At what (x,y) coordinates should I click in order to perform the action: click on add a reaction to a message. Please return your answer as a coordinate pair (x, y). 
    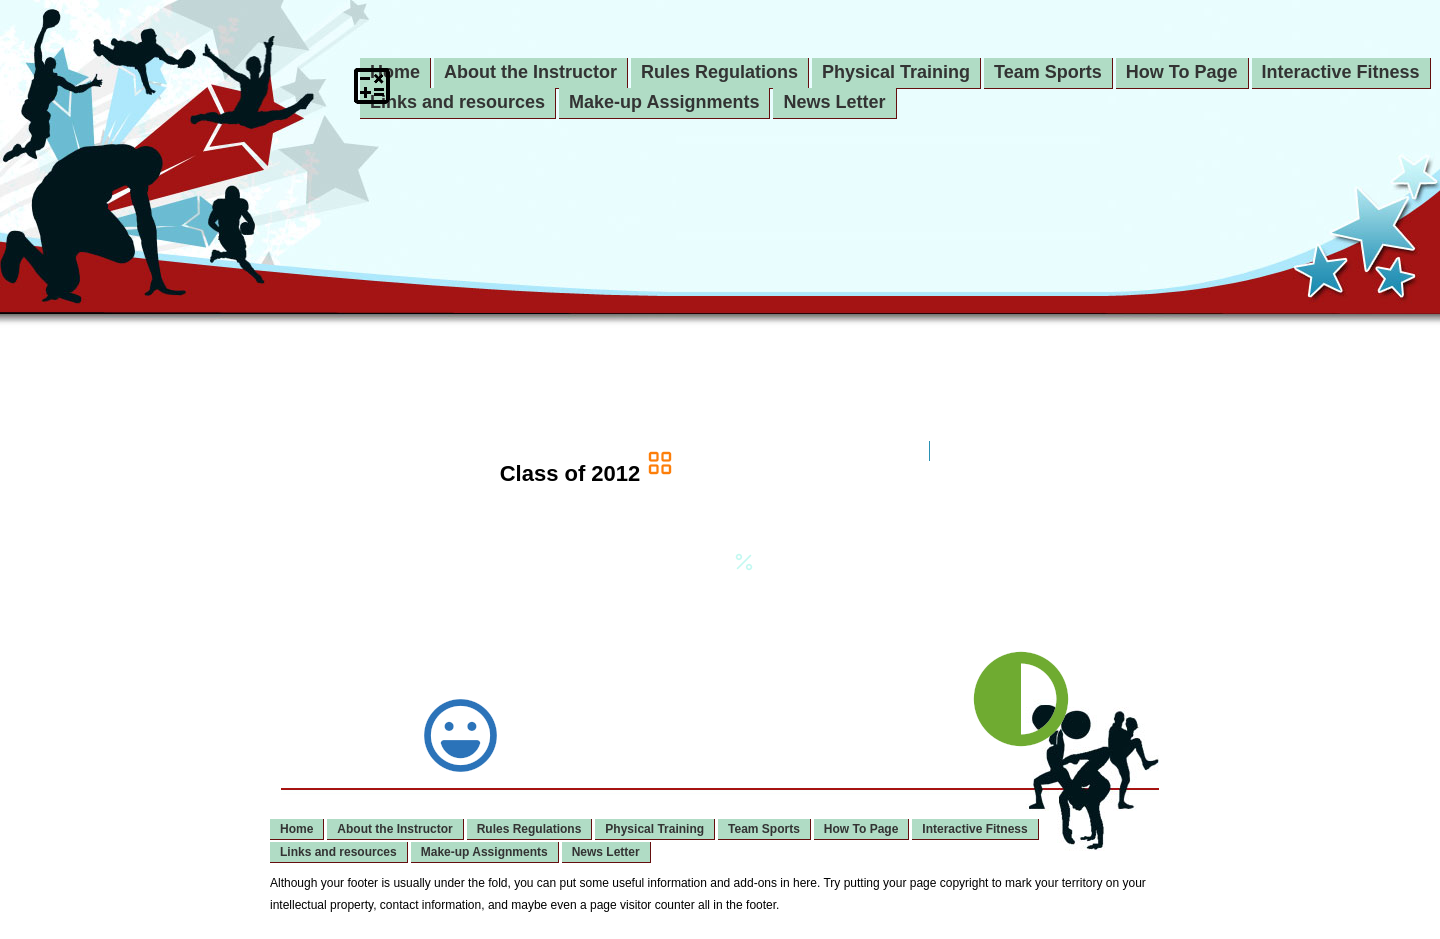
    Looking at the image, I should click on (460, 735).